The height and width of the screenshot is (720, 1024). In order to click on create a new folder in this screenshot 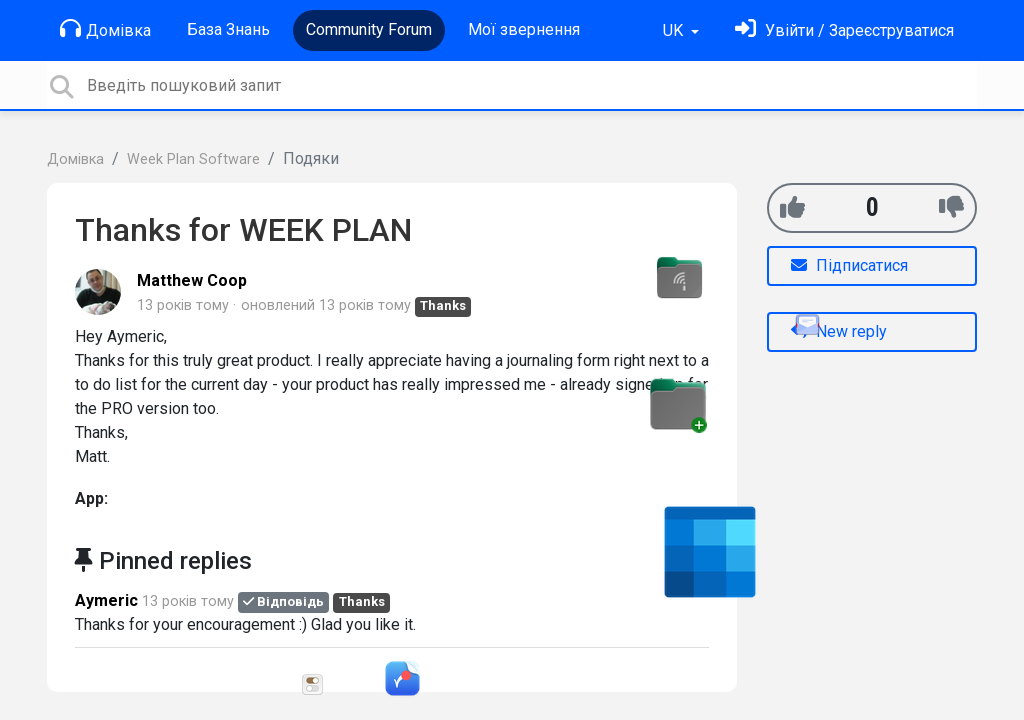, I will do `click(678, 404)`.